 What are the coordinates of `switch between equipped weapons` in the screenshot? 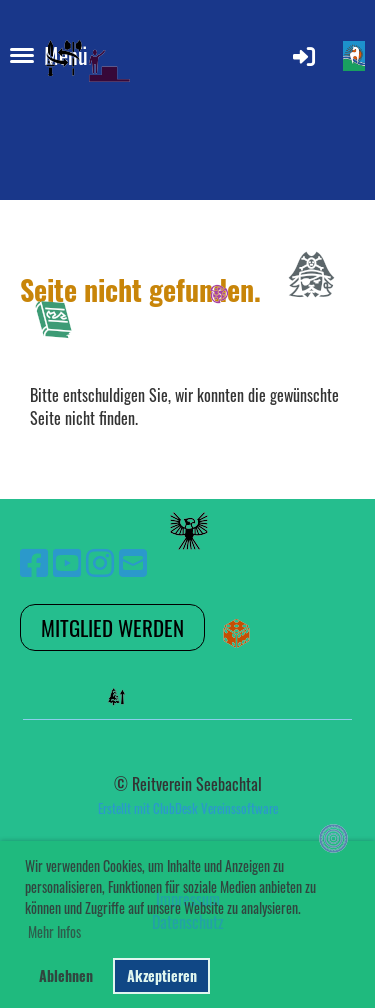 It's located at (64, 58).